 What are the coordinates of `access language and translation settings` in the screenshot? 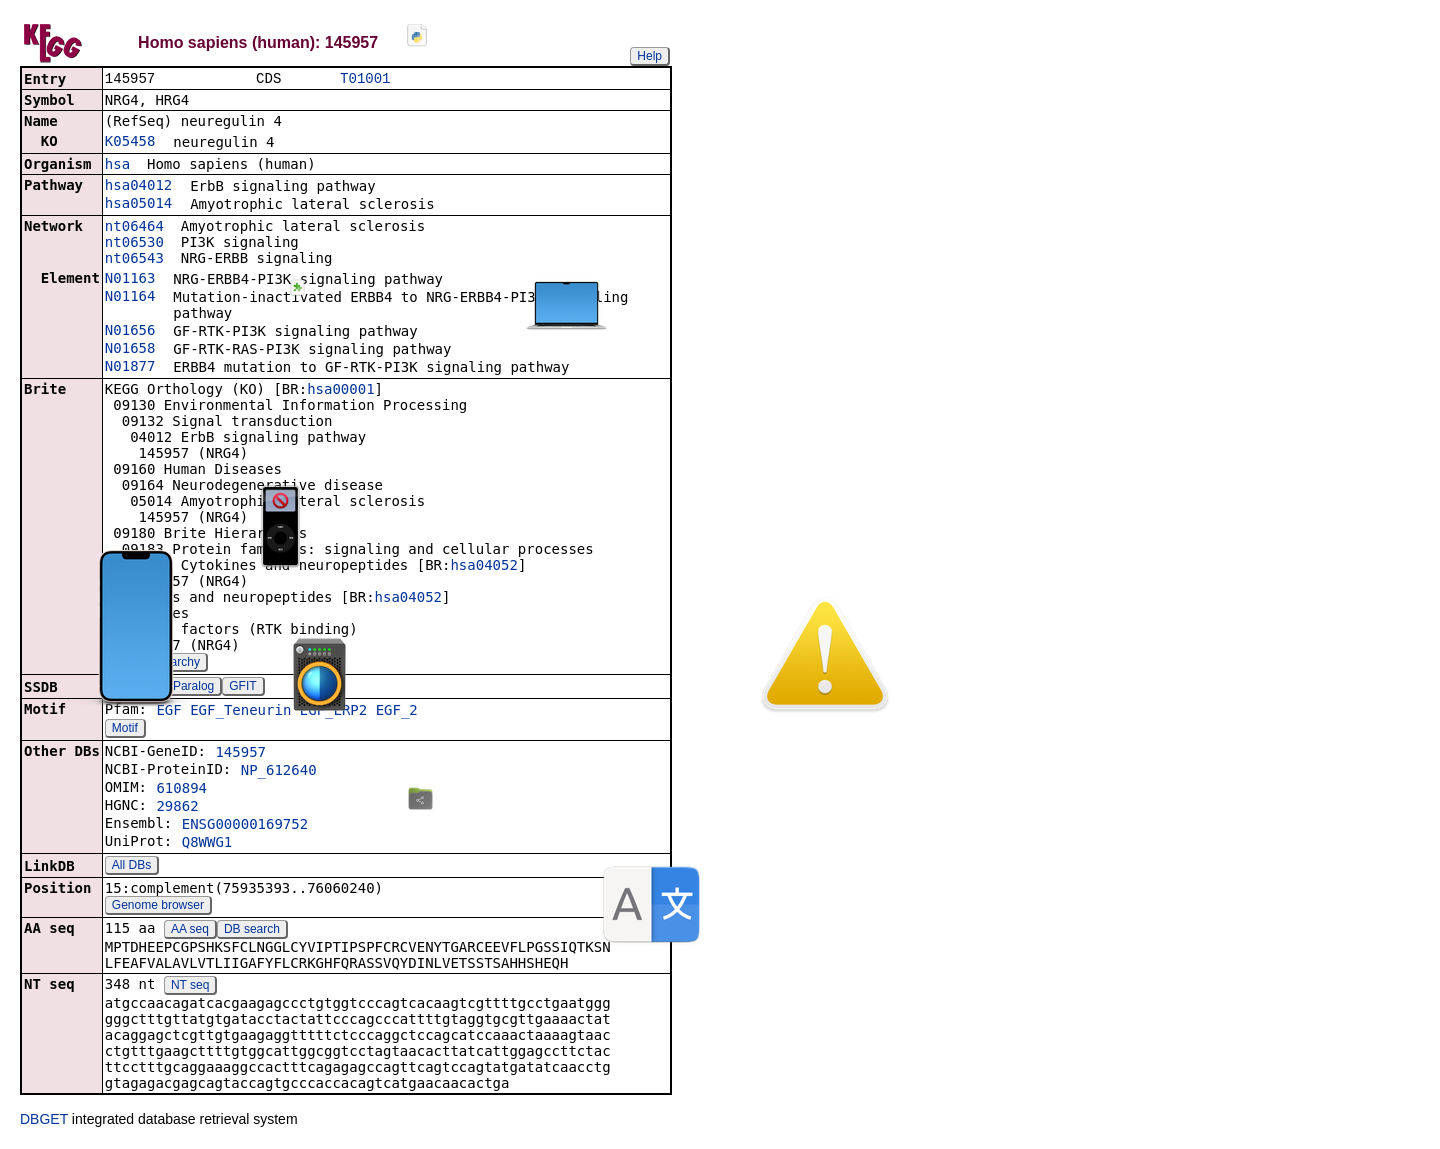 It's located at (651, 904).